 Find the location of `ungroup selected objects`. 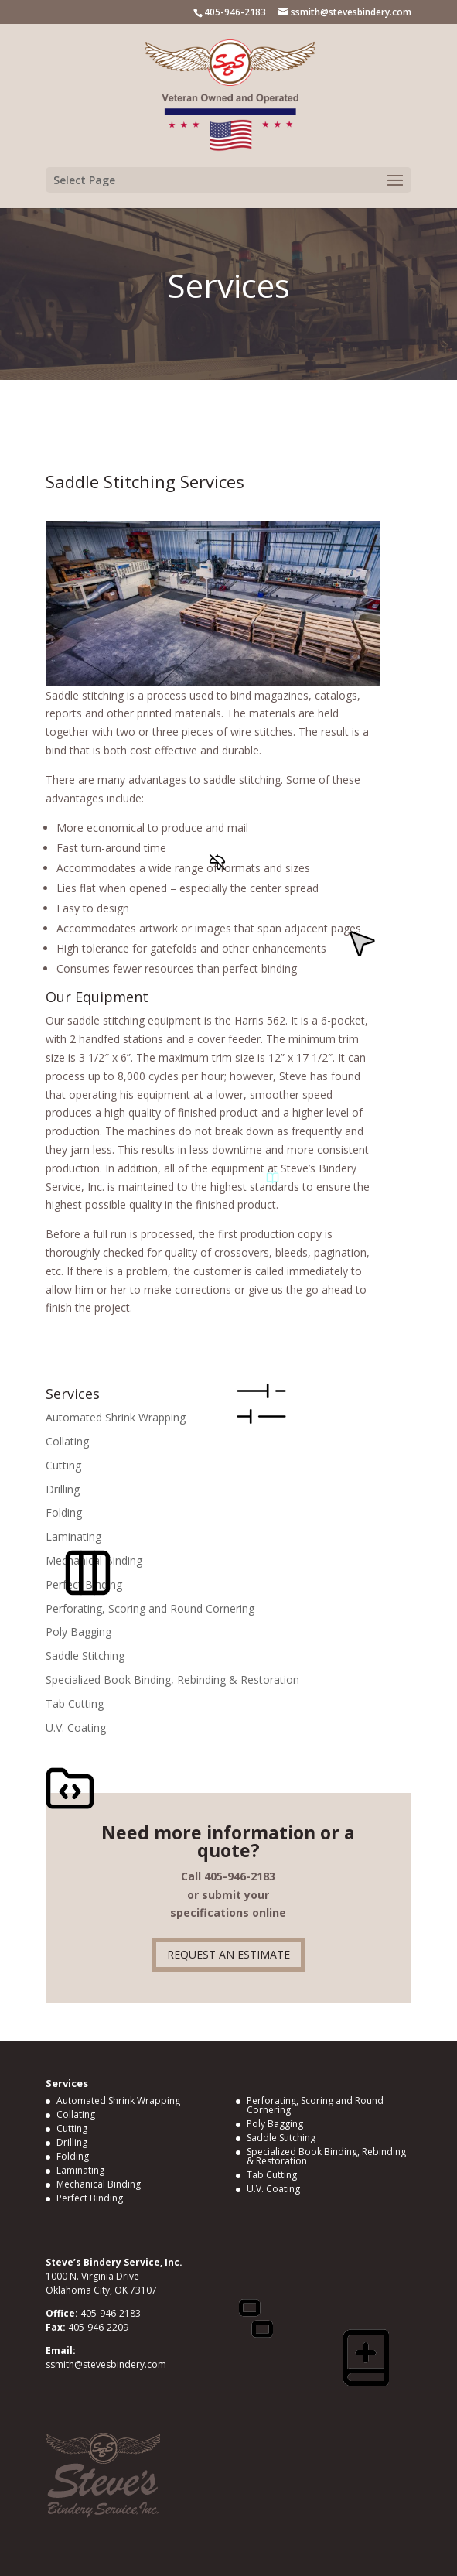

ungroup selected objects is located at coordinates (256, 2318).